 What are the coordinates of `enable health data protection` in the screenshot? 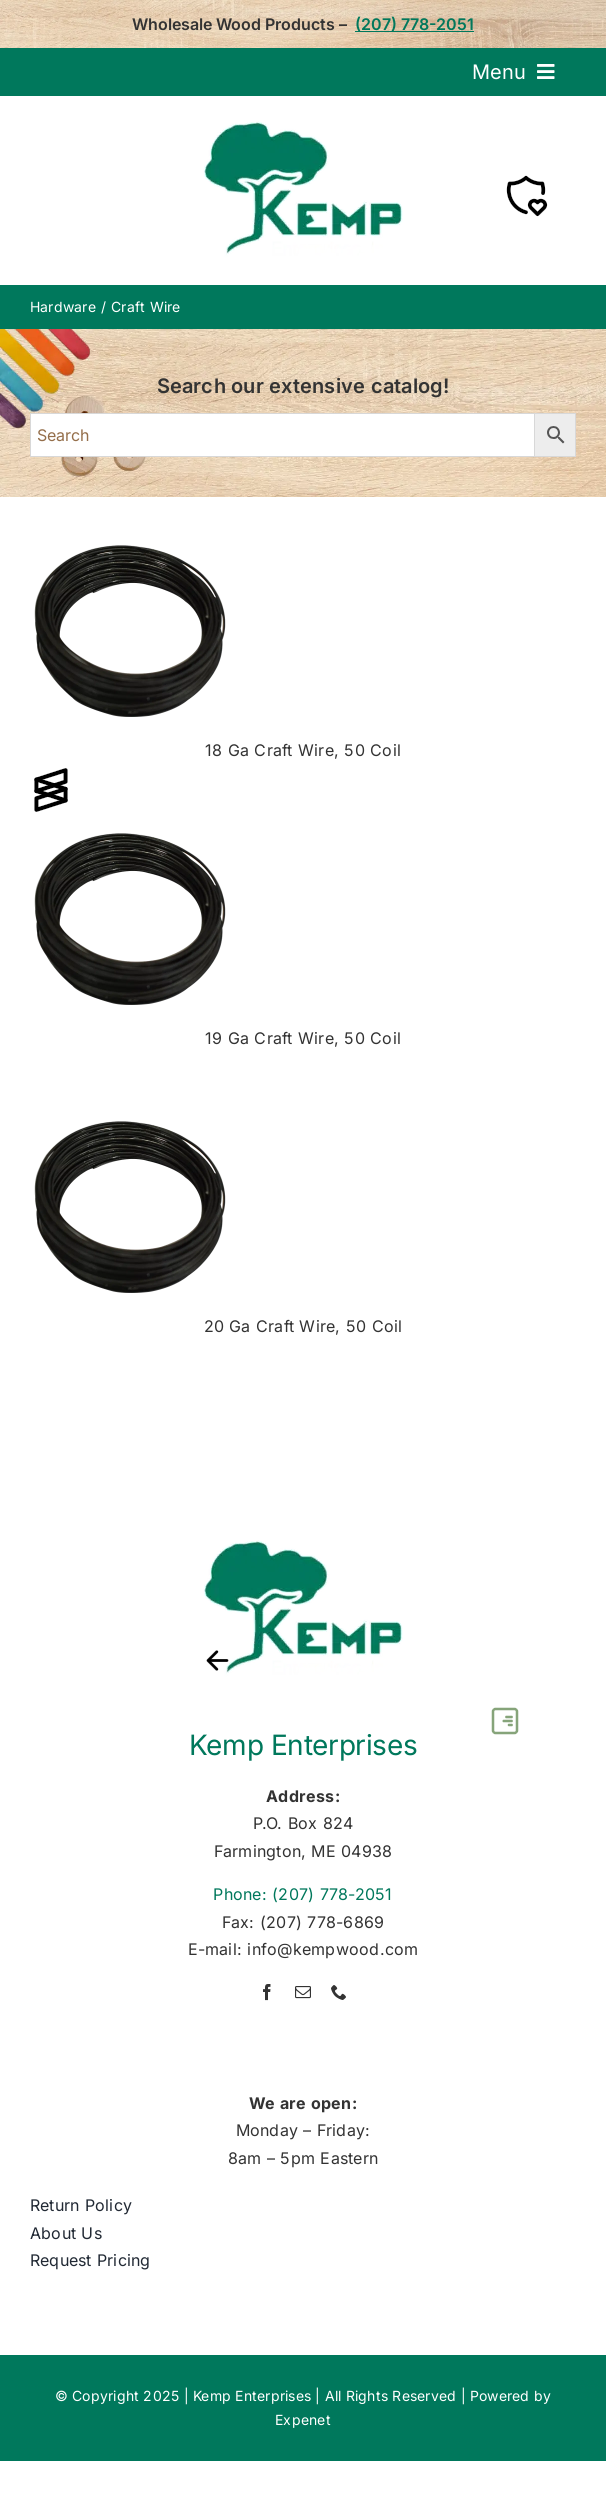 It's located at (526, 195).